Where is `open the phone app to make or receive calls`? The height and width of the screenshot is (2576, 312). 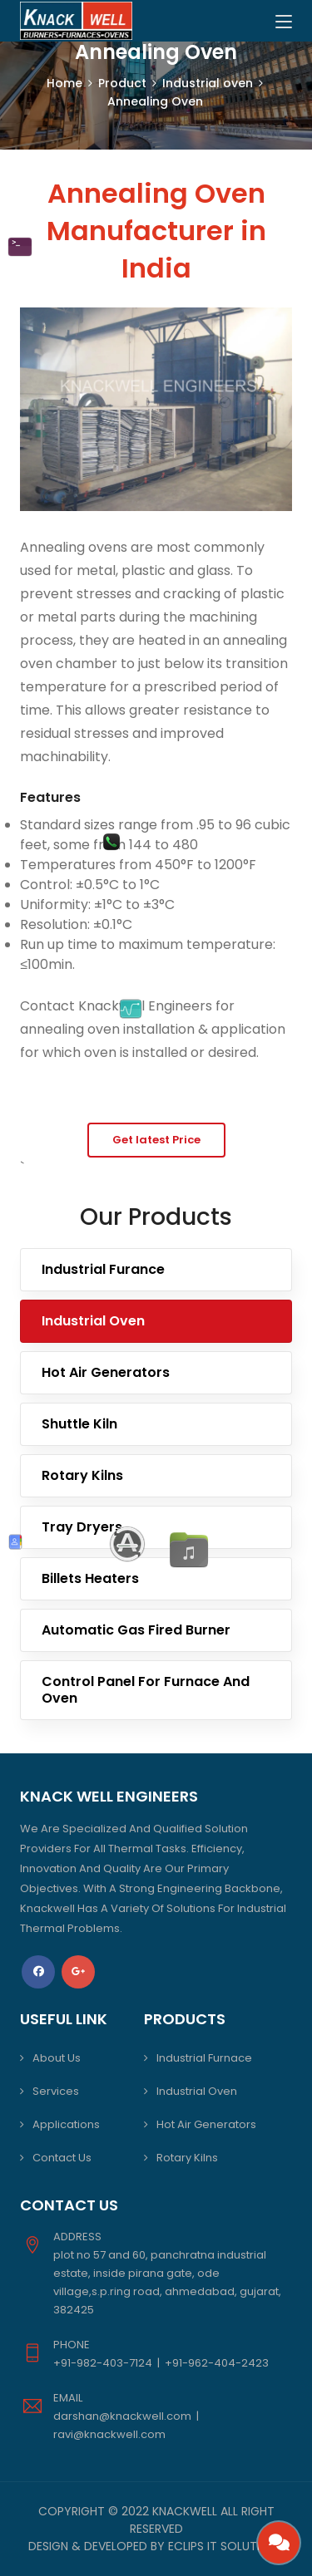
open the phone app to make or receive calls is located at coordinates (111, 842).